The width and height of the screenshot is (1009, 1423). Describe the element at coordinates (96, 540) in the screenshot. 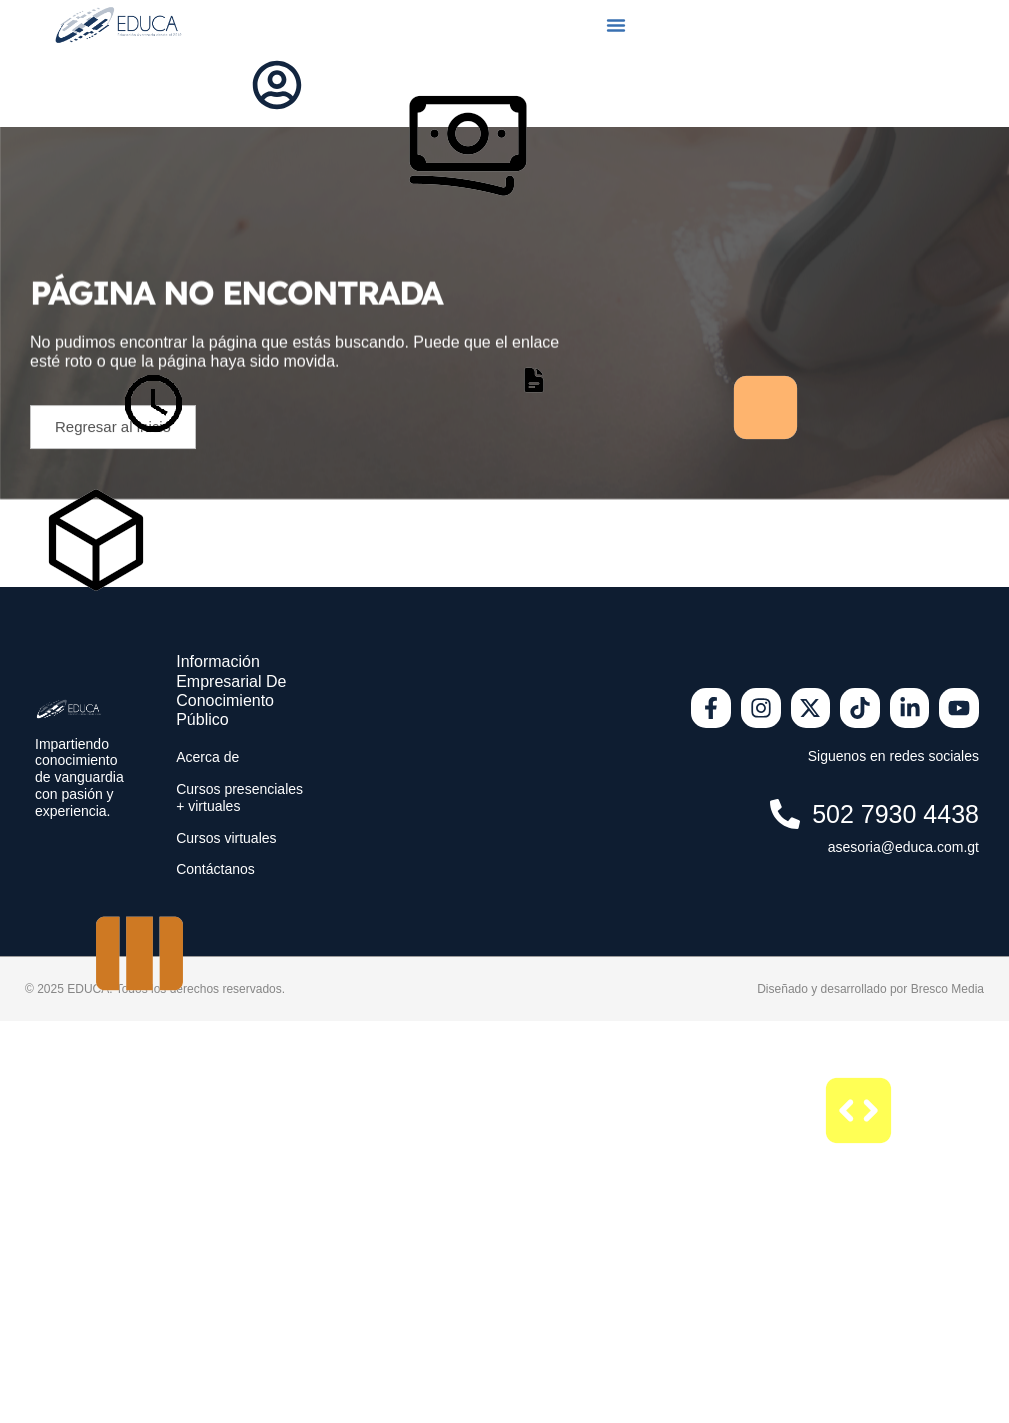

I see `view 3D model or object` at that location.